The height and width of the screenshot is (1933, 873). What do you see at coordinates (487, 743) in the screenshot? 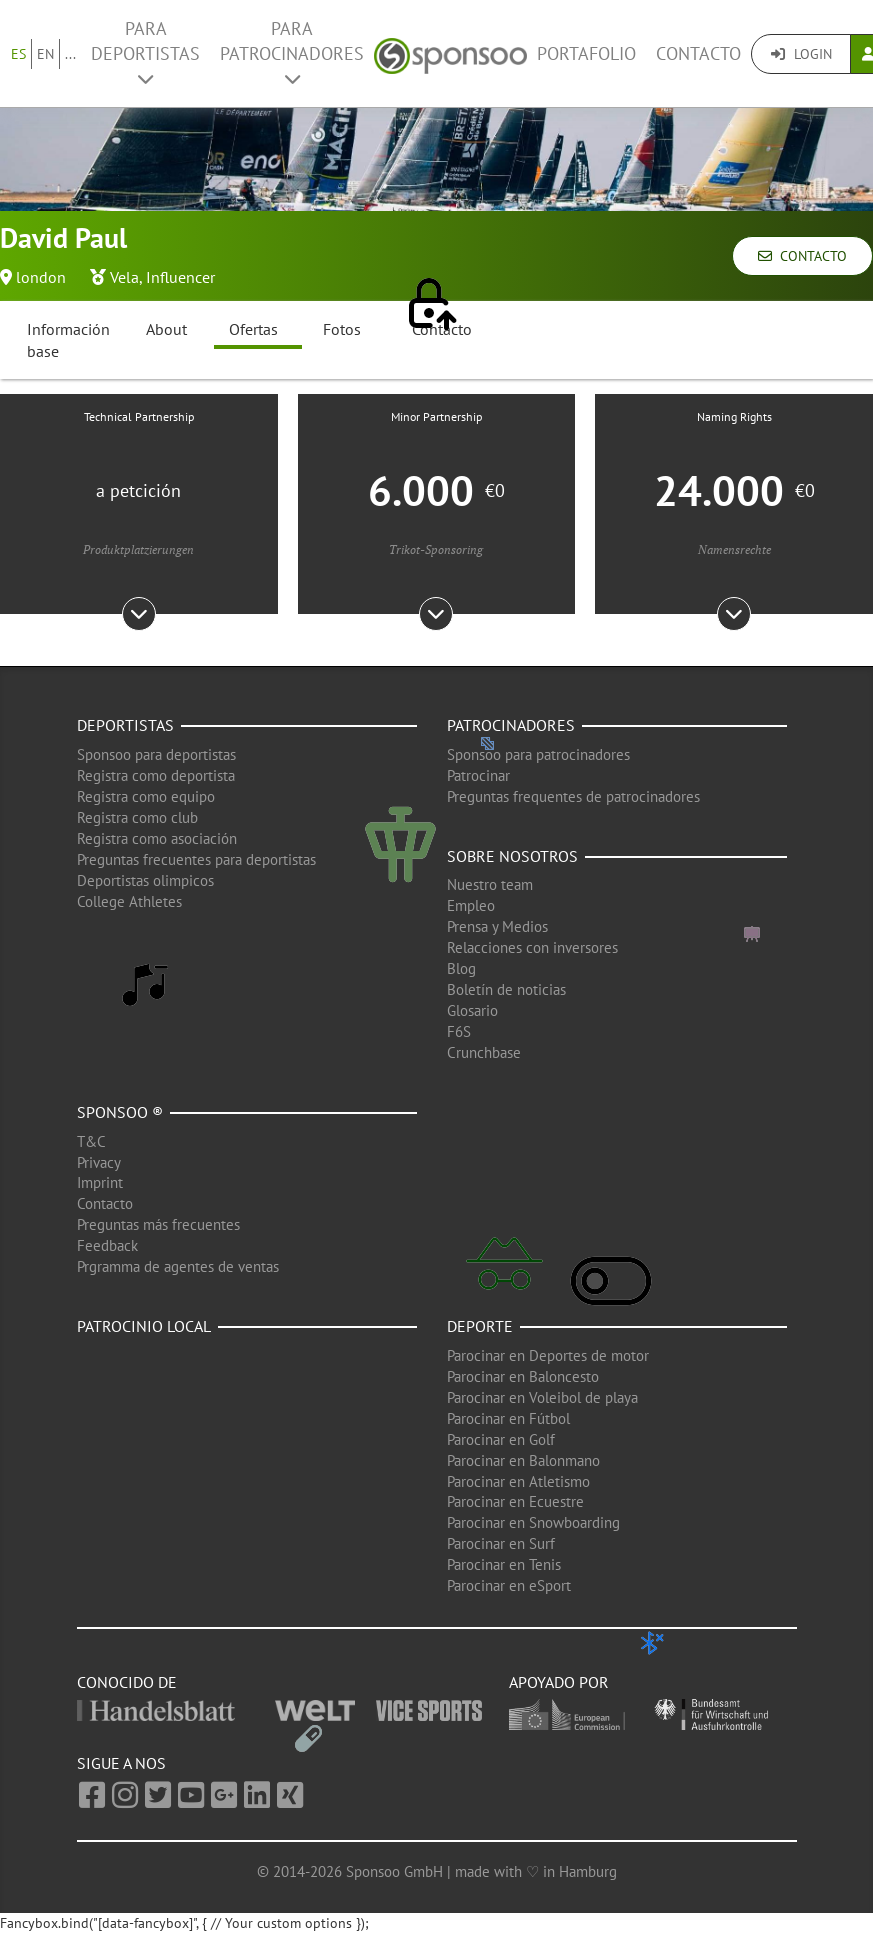
I see `merge or combine selected layers` at bounding box center [487, 743].